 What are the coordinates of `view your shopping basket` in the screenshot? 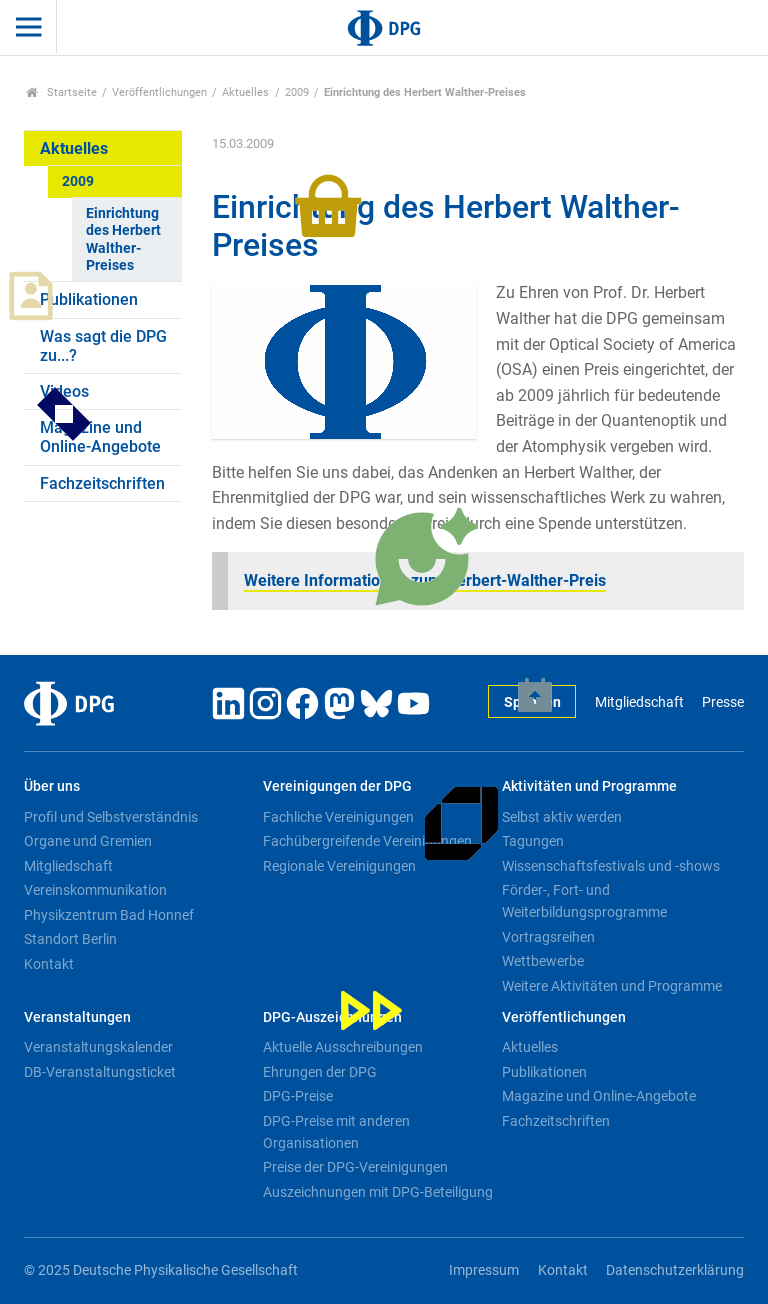 It's located at (328, 207).